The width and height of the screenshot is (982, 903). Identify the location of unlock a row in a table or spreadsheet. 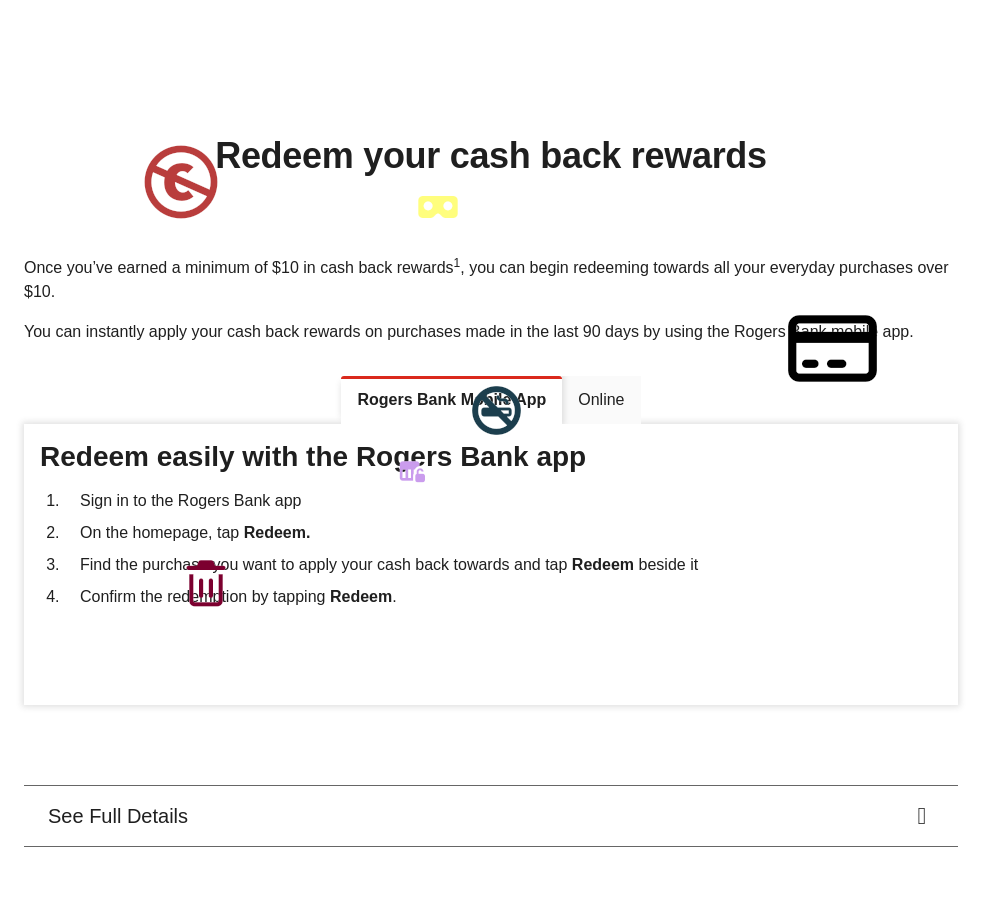
(411, 471).